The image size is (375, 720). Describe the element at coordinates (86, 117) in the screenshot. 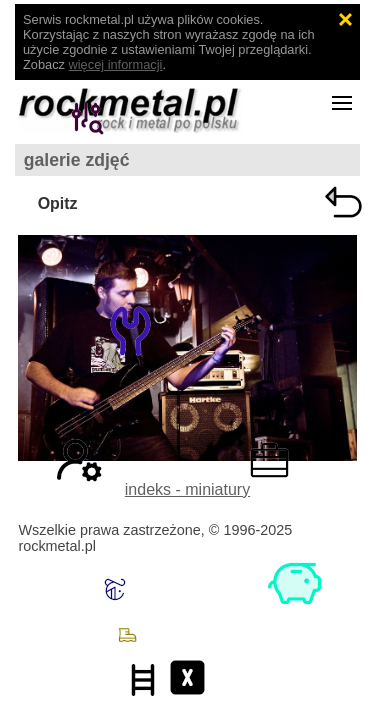

I see `search or filter adjustment settings` at that location.